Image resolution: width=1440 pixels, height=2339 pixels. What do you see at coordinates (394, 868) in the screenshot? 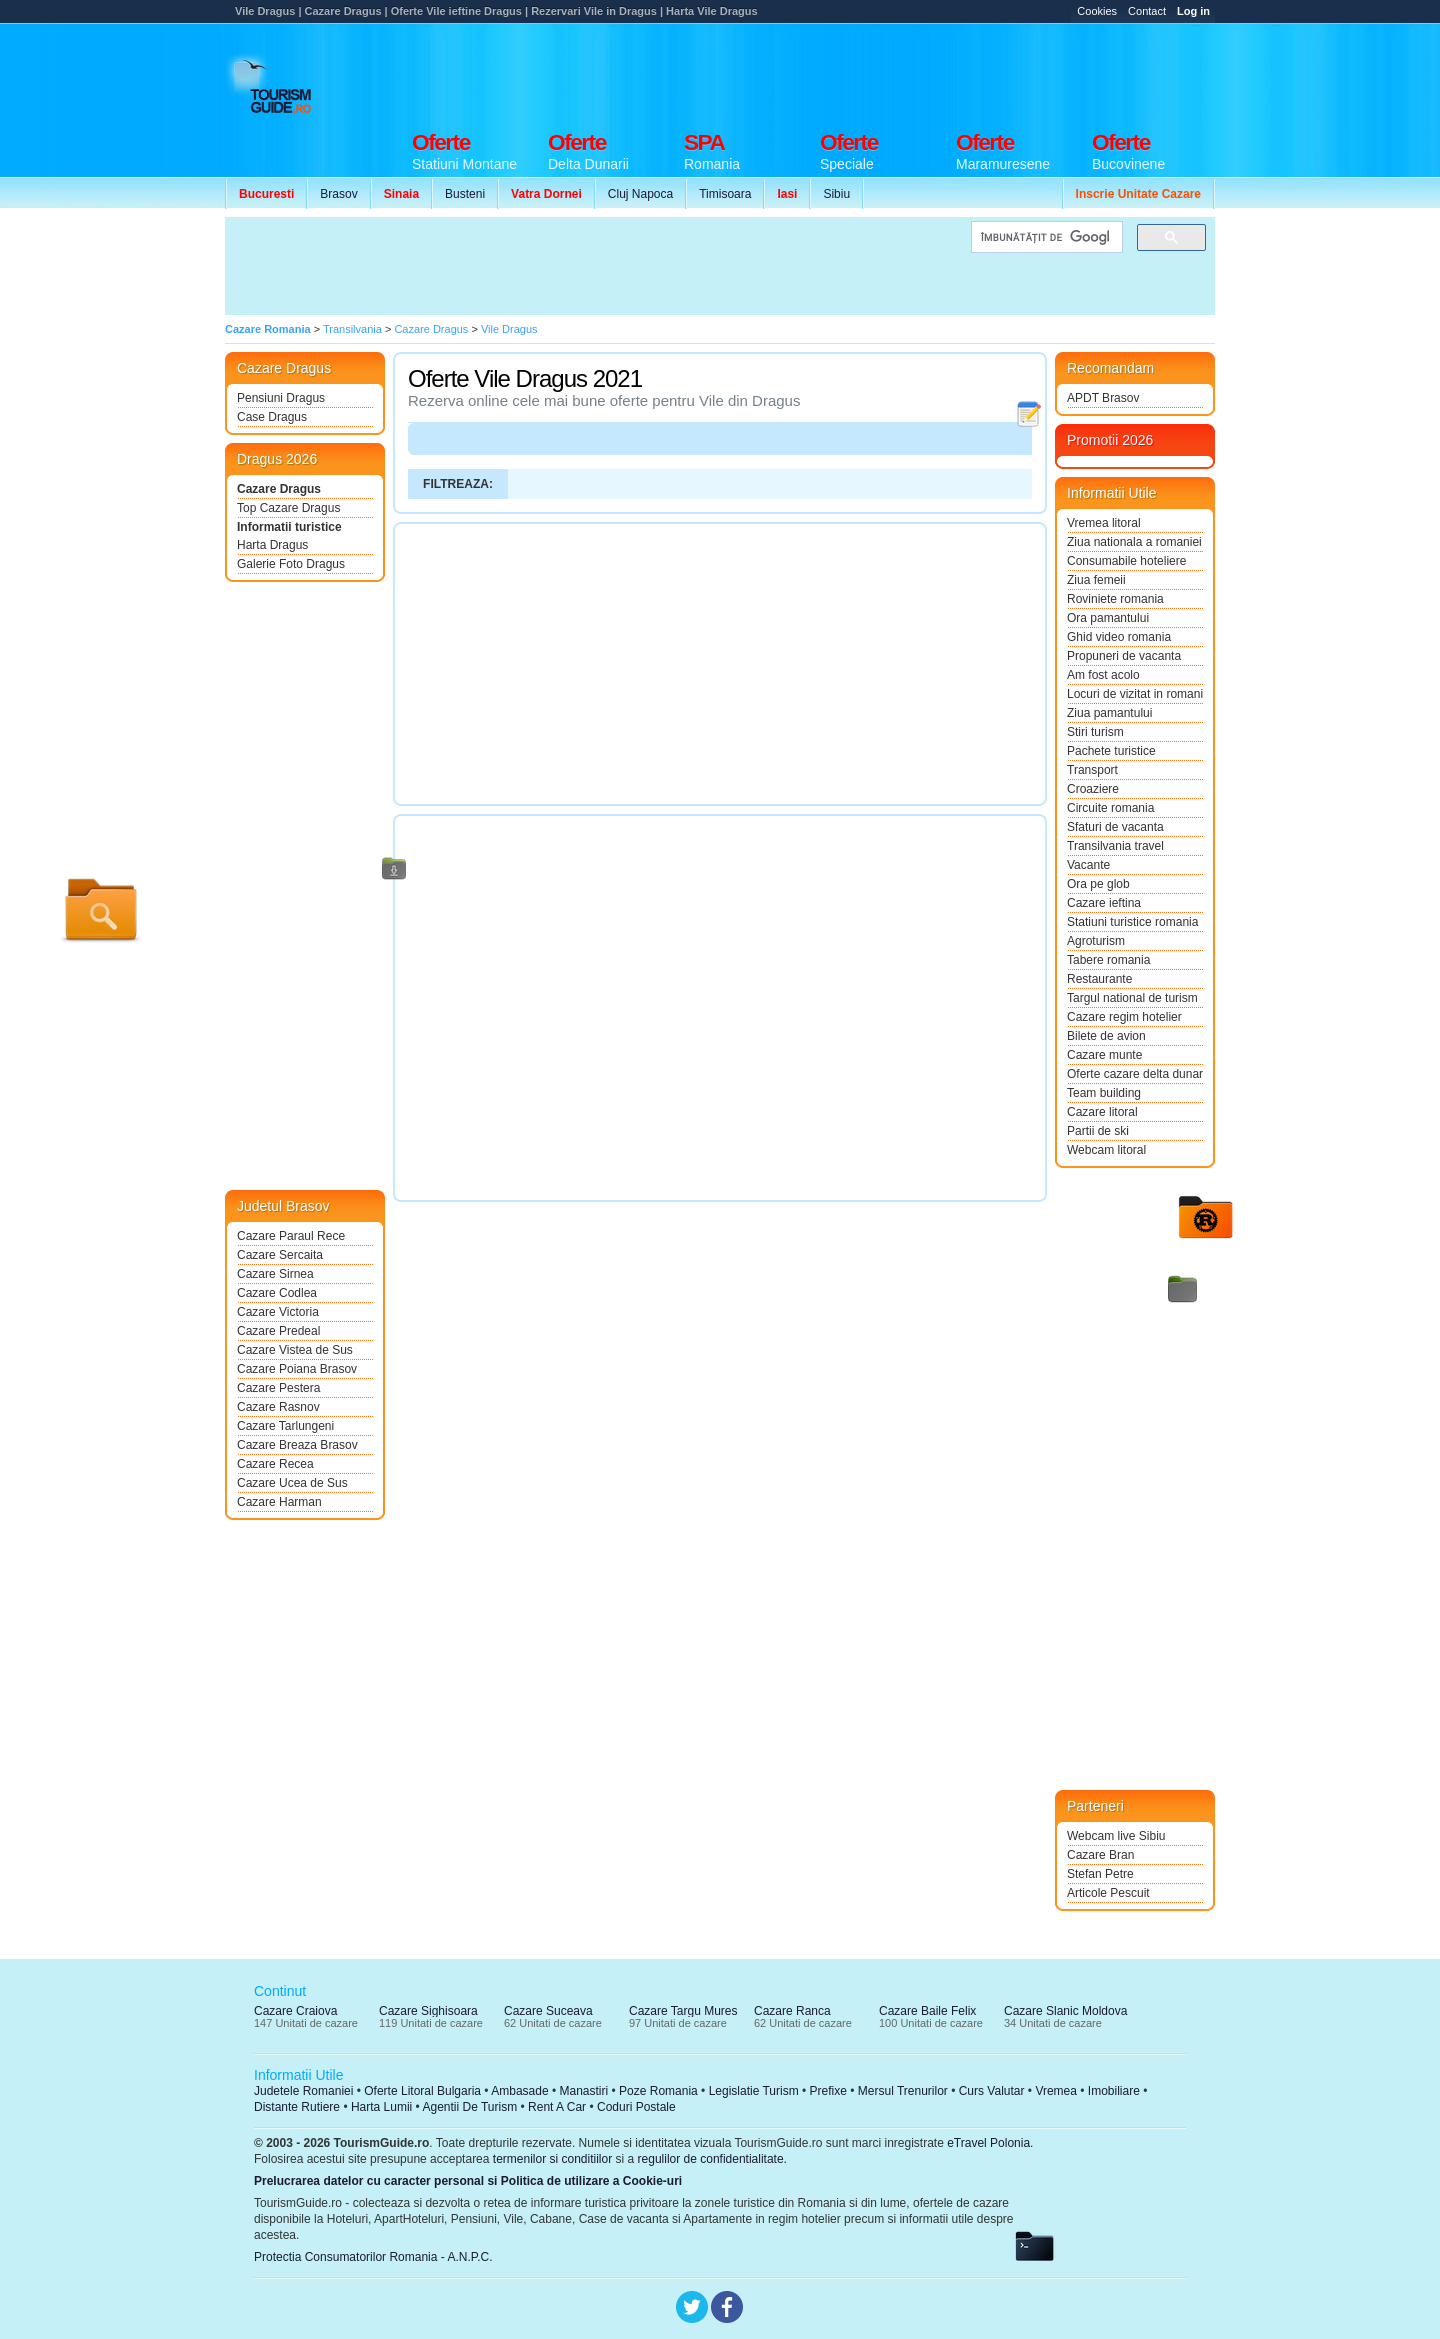
I see `open downloads folder` at bounding box center [394, 868].